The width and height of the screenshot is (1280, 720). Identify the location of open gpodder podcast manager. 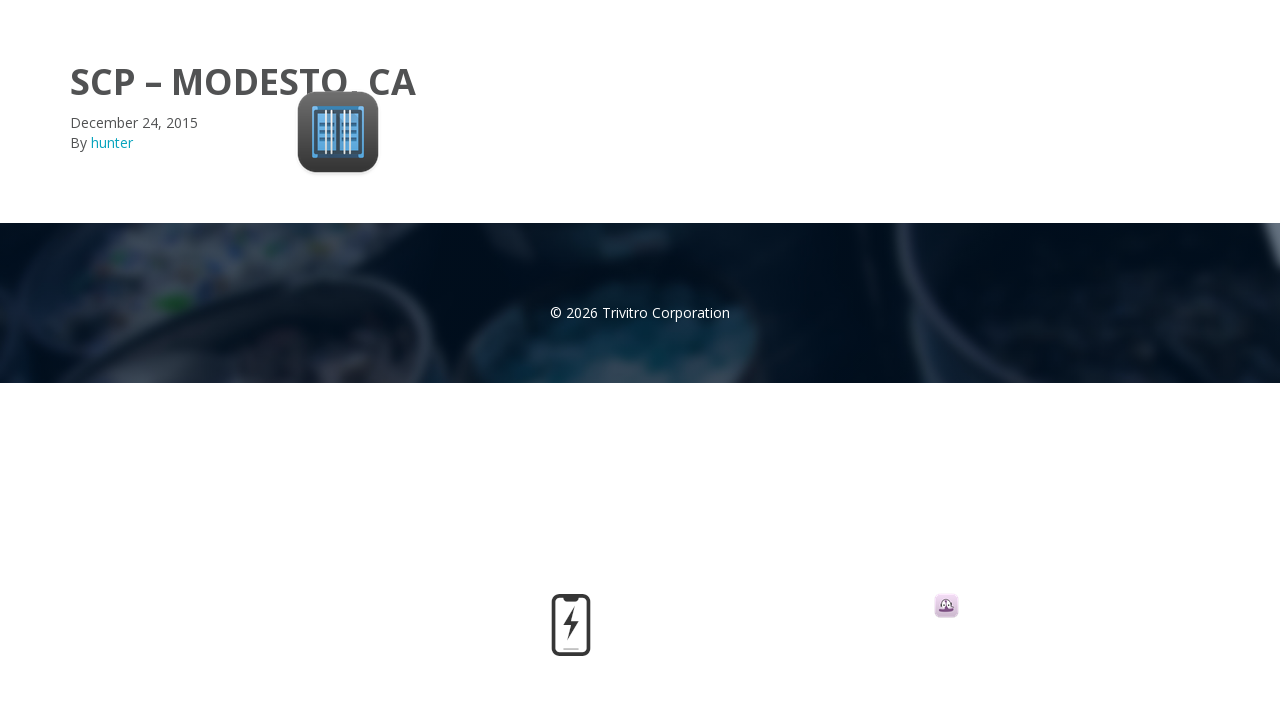
(946, 605).